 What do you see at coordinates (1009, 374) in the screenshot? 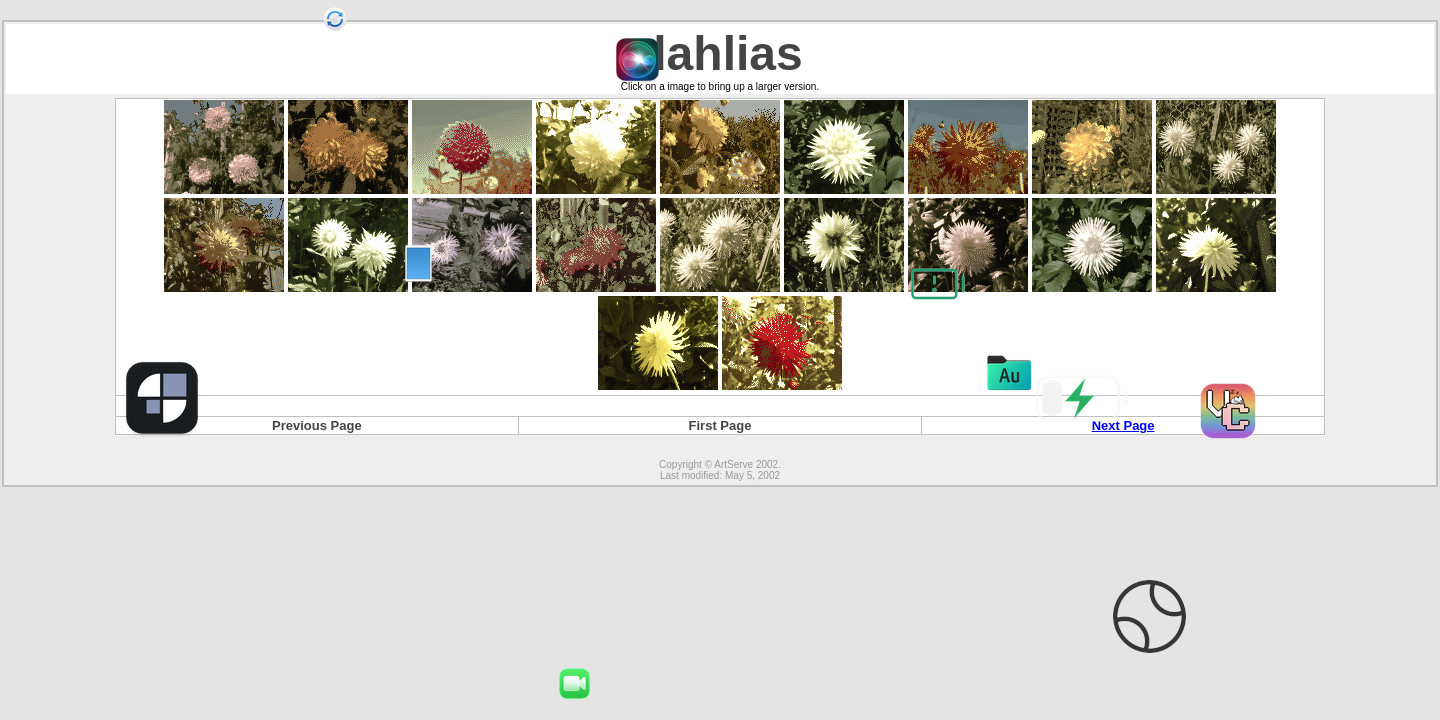
I see `open Adobe Audition project files folder` at bounding box center [1009, 374].